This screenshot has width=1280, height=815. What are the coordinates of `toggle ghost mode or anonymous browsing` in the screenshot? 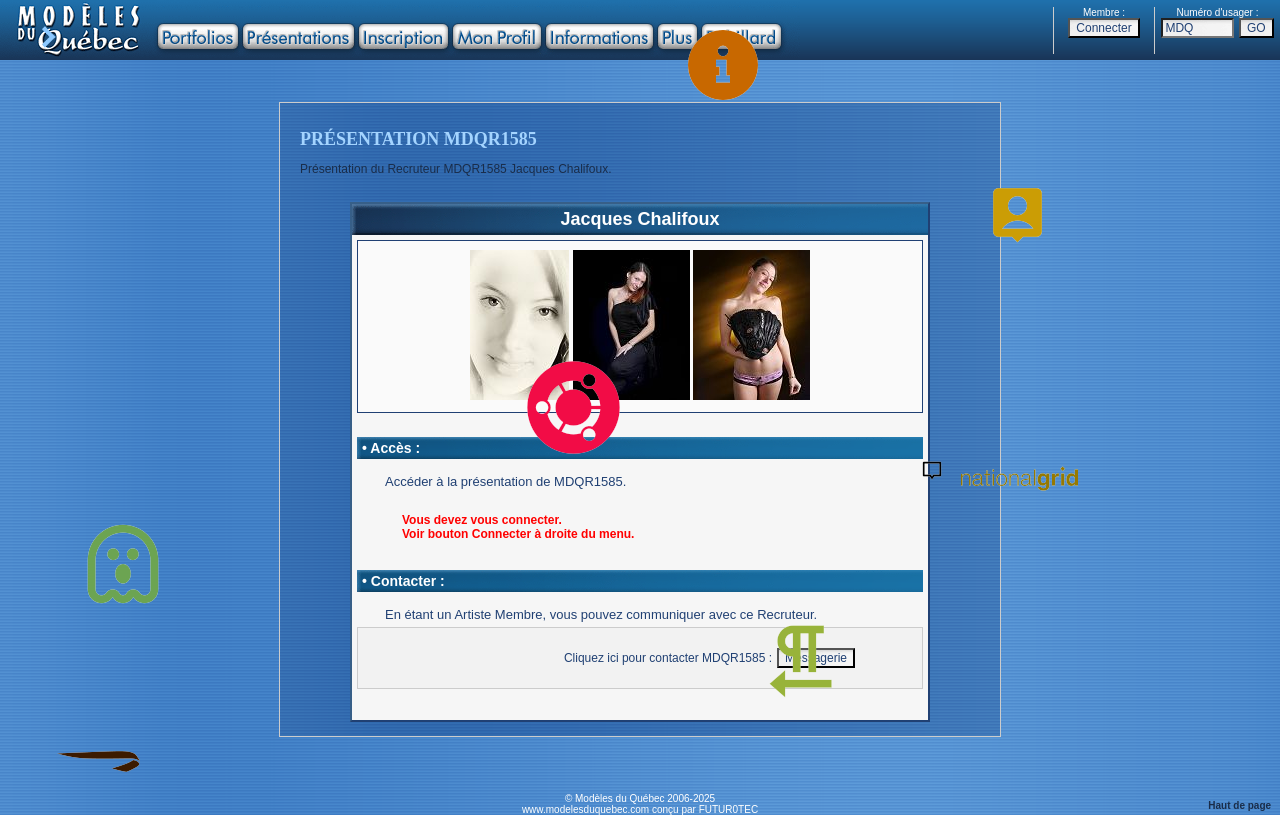 It's located at (123, 564).